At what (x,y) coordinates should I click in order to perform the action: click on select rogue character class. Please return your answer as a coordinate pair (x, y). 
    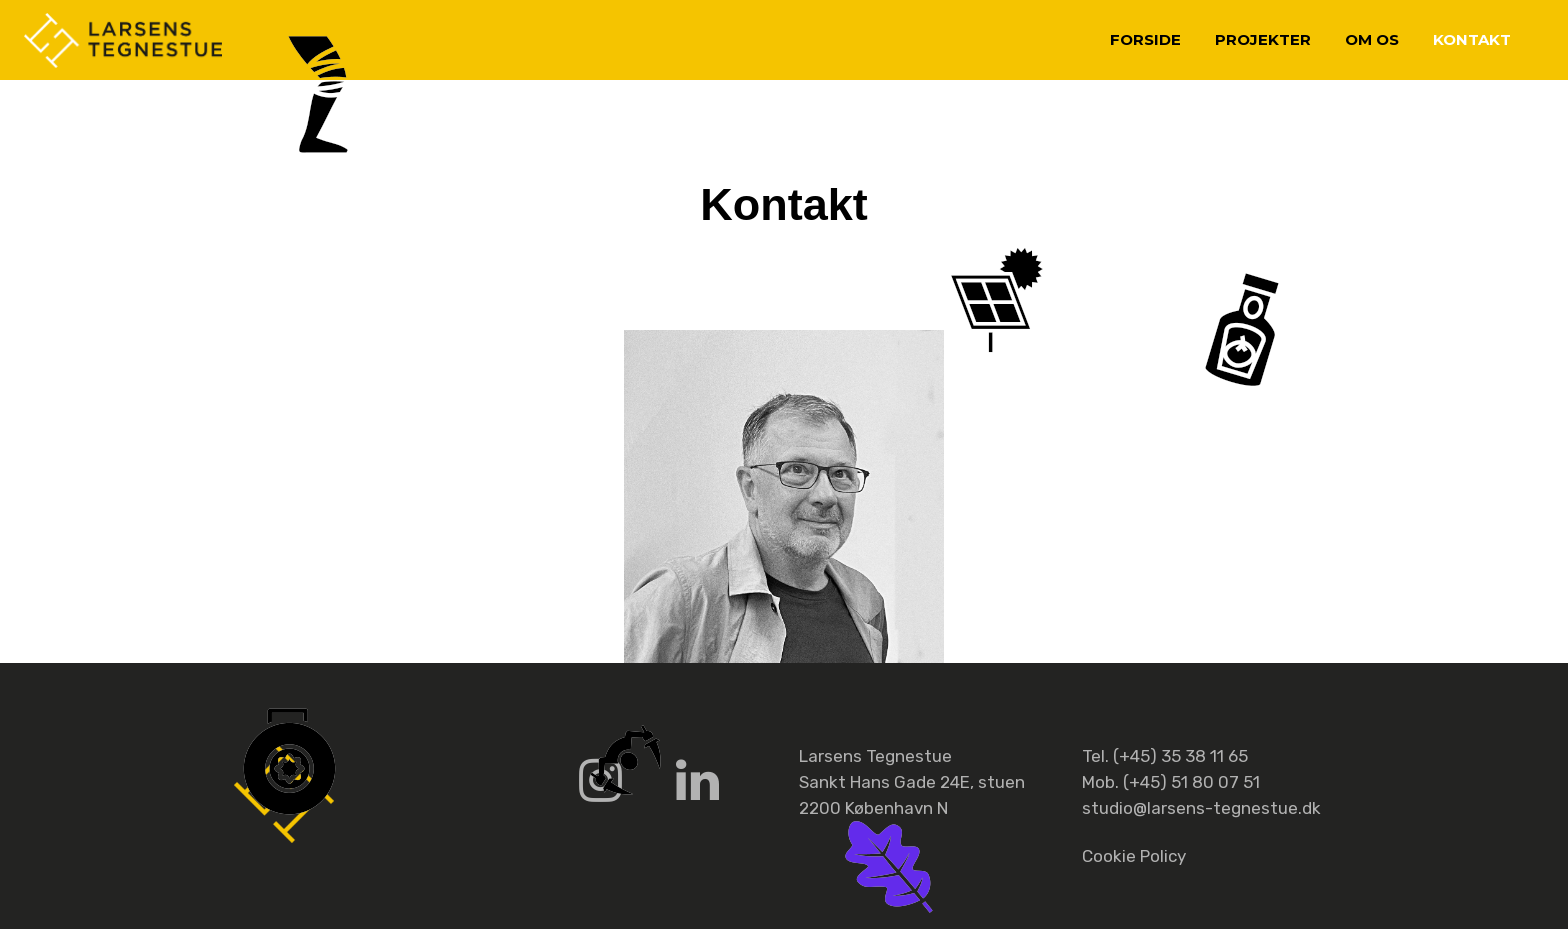
    Looking at the image, I should click on (625, 759).